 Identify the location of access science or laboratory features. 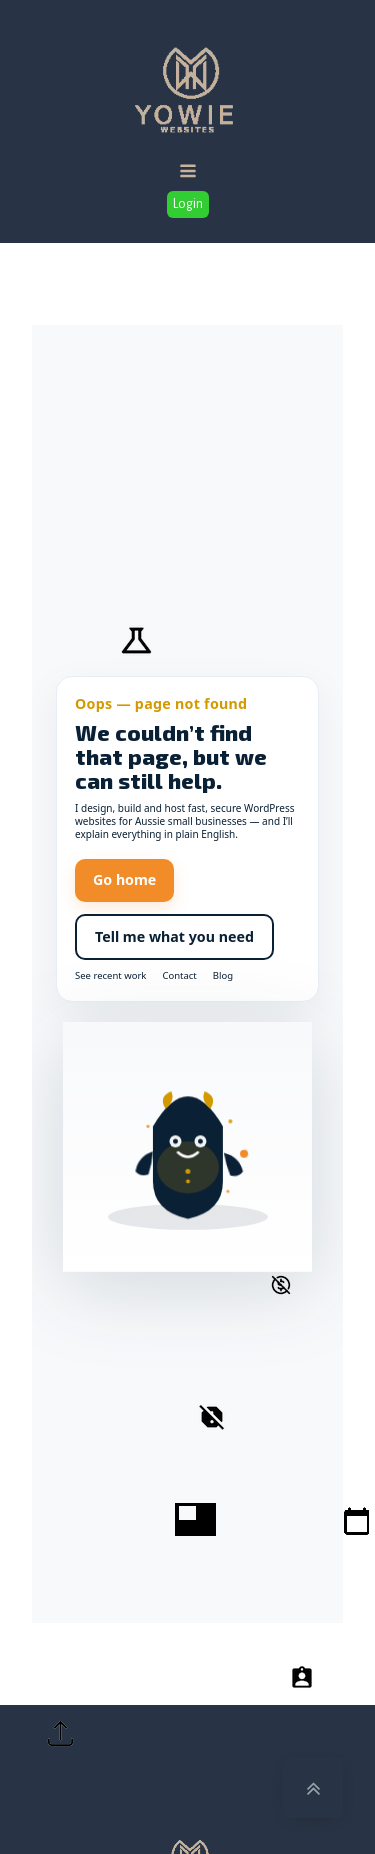
(136, 640).